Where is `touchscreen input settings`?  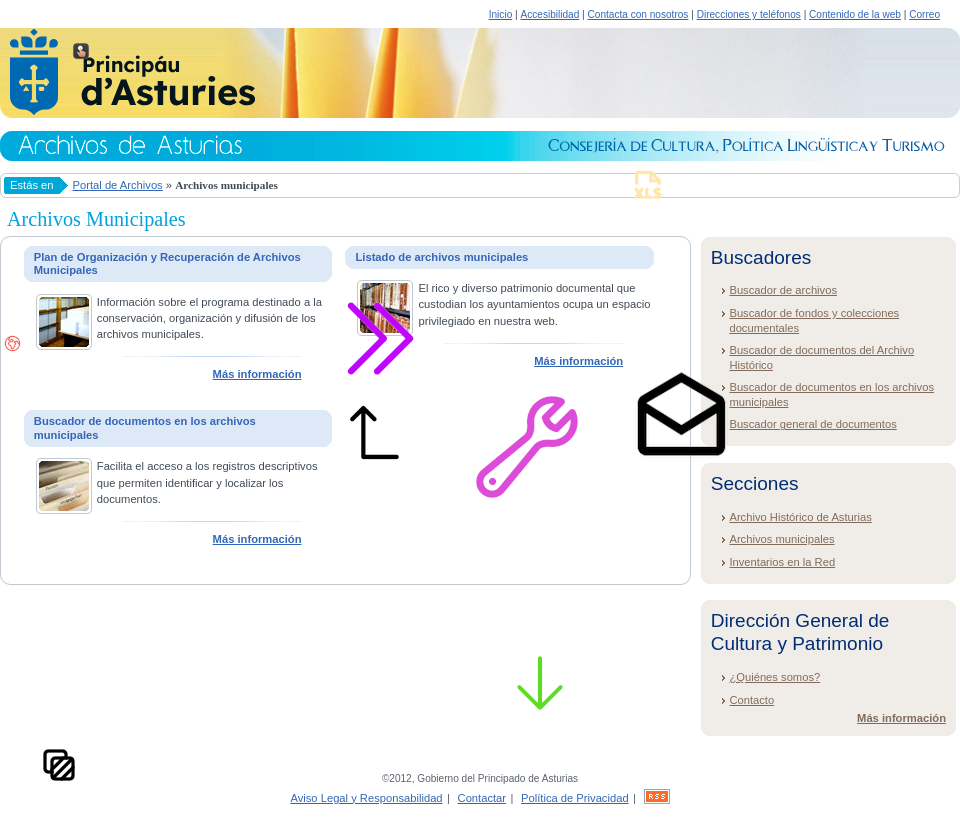 touchscreen input settings is located at coordinates (81, 51).